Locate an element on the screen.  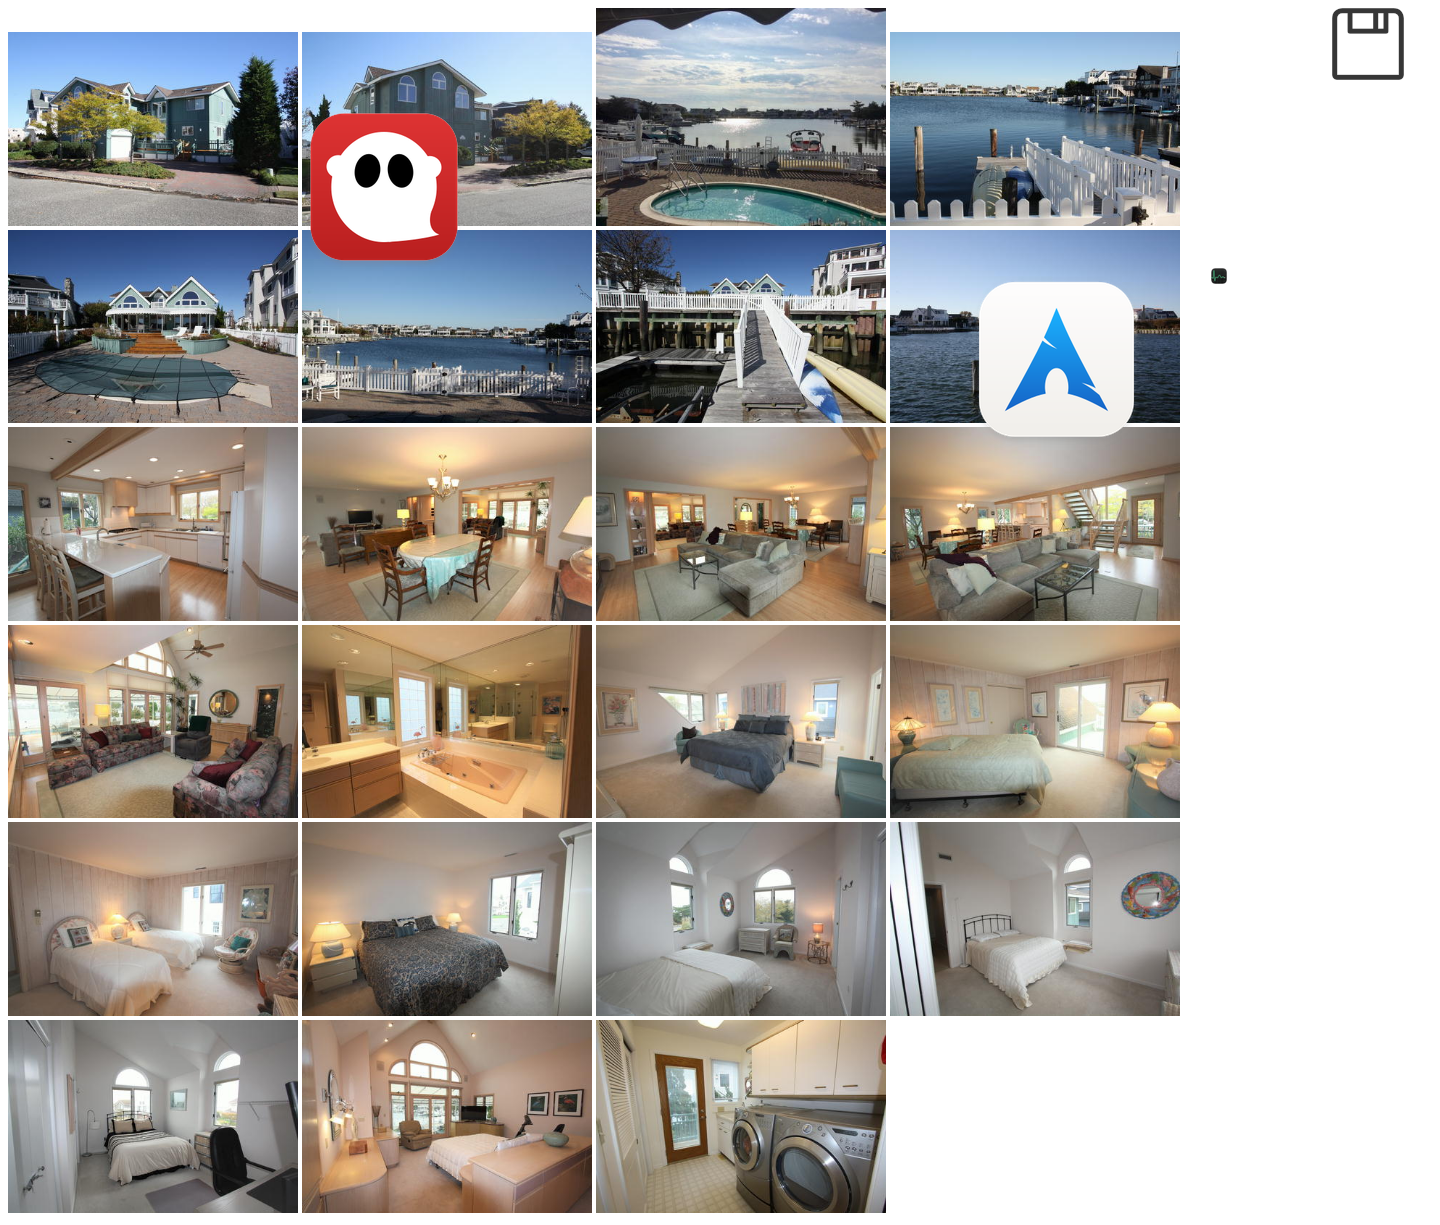
open system monitor to view CPU and memory usage is located at coordinates (1219, 276).